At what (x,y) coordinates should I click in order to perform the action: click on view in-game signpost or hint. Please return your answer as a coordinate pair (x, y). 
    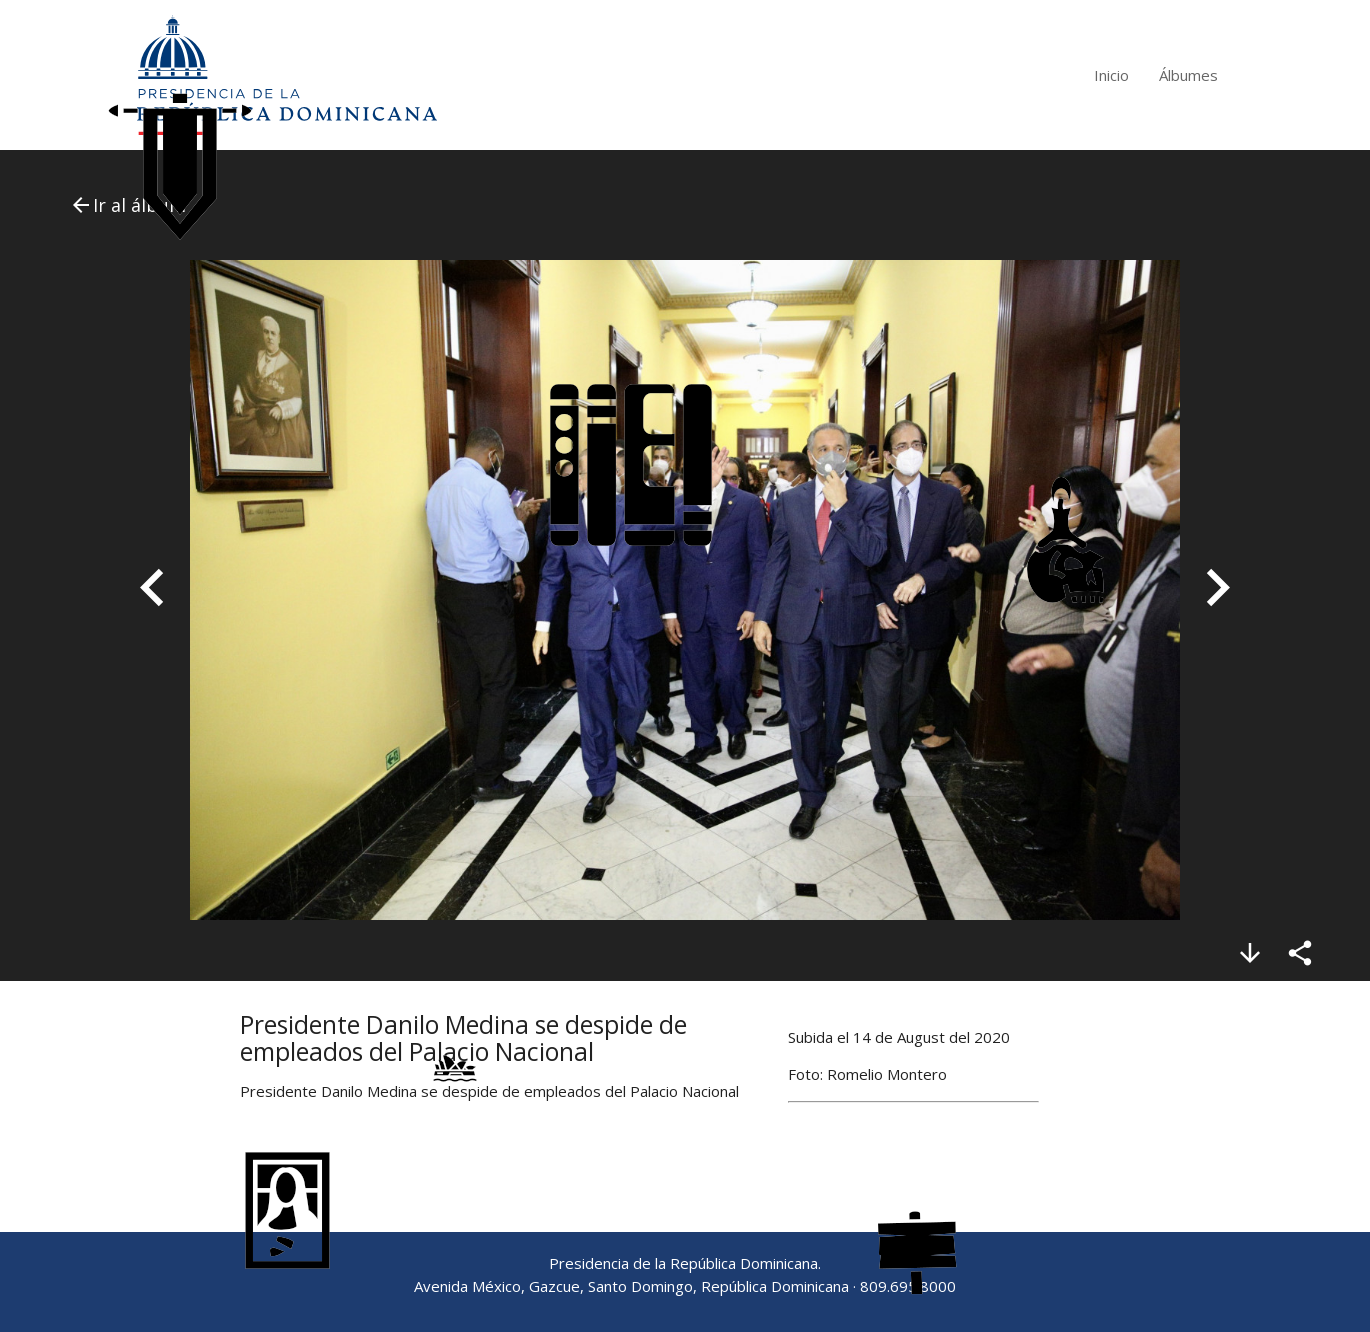
    Looking at the image, I should click on (918, 1251).